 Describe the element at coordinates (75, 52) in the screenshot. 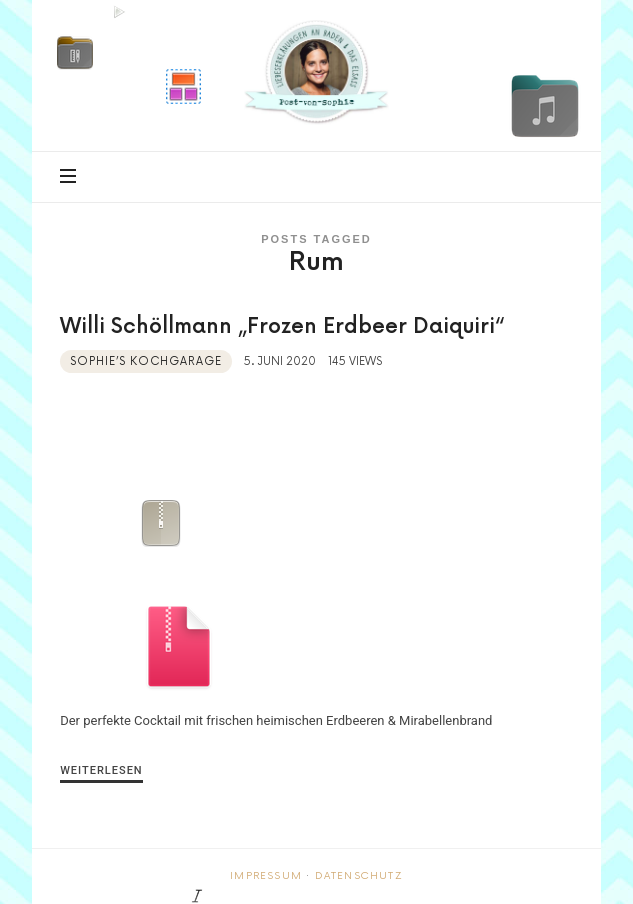

I see `open templates folder` at that location.